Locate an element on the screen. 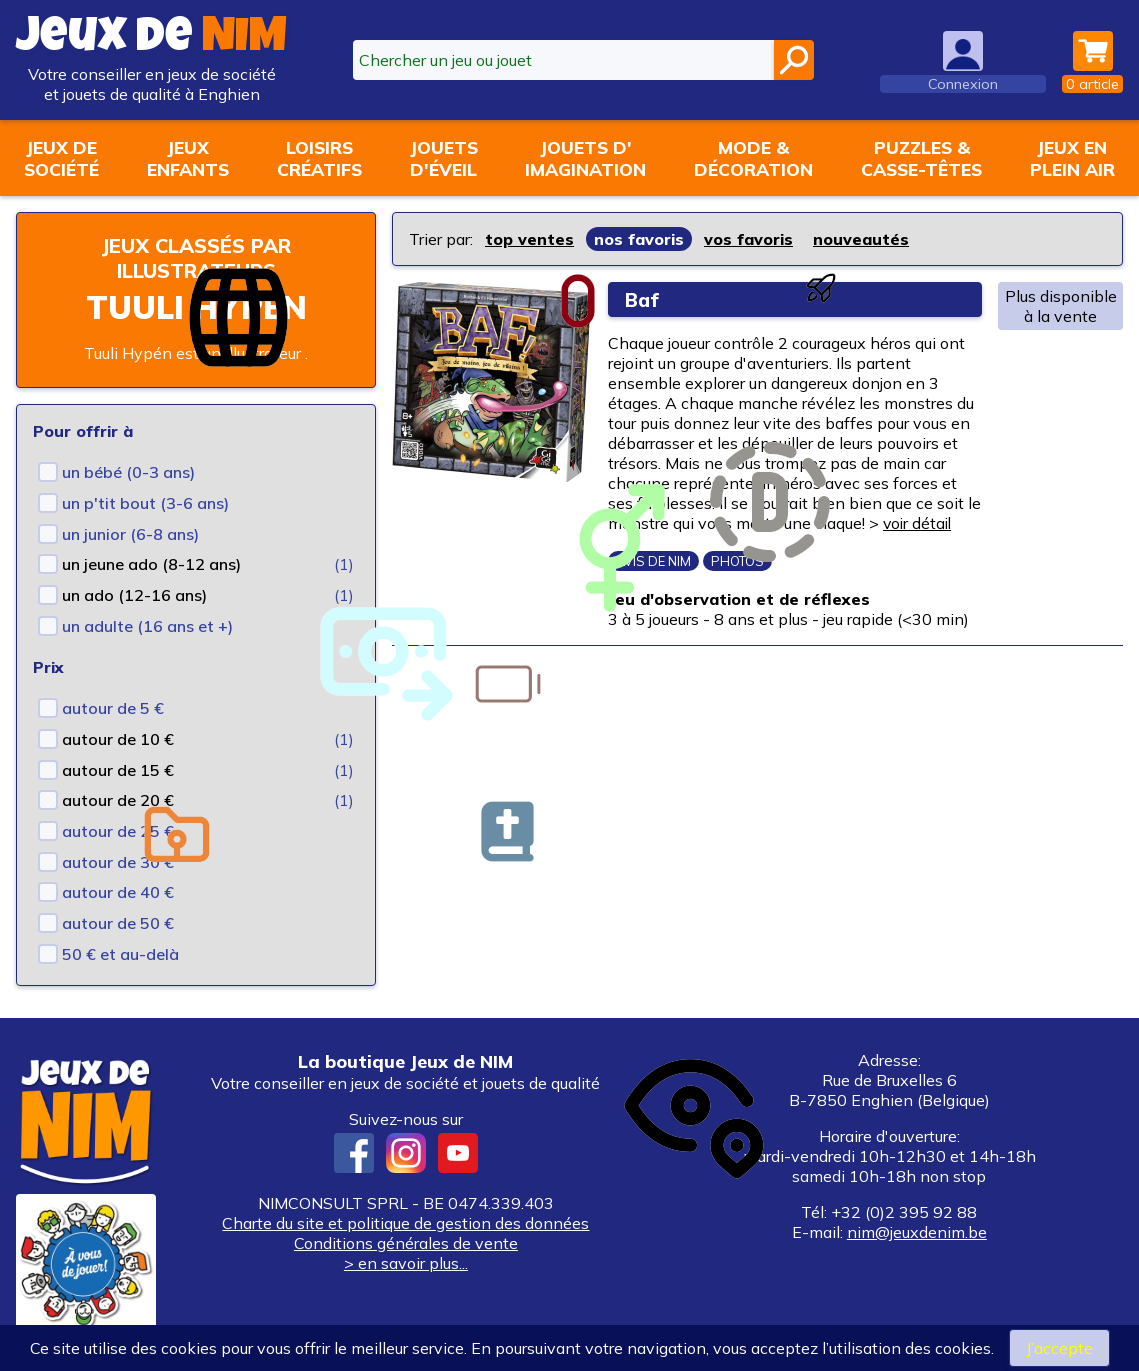  set exposure compensation to zero is located at coordinates (578, 301).